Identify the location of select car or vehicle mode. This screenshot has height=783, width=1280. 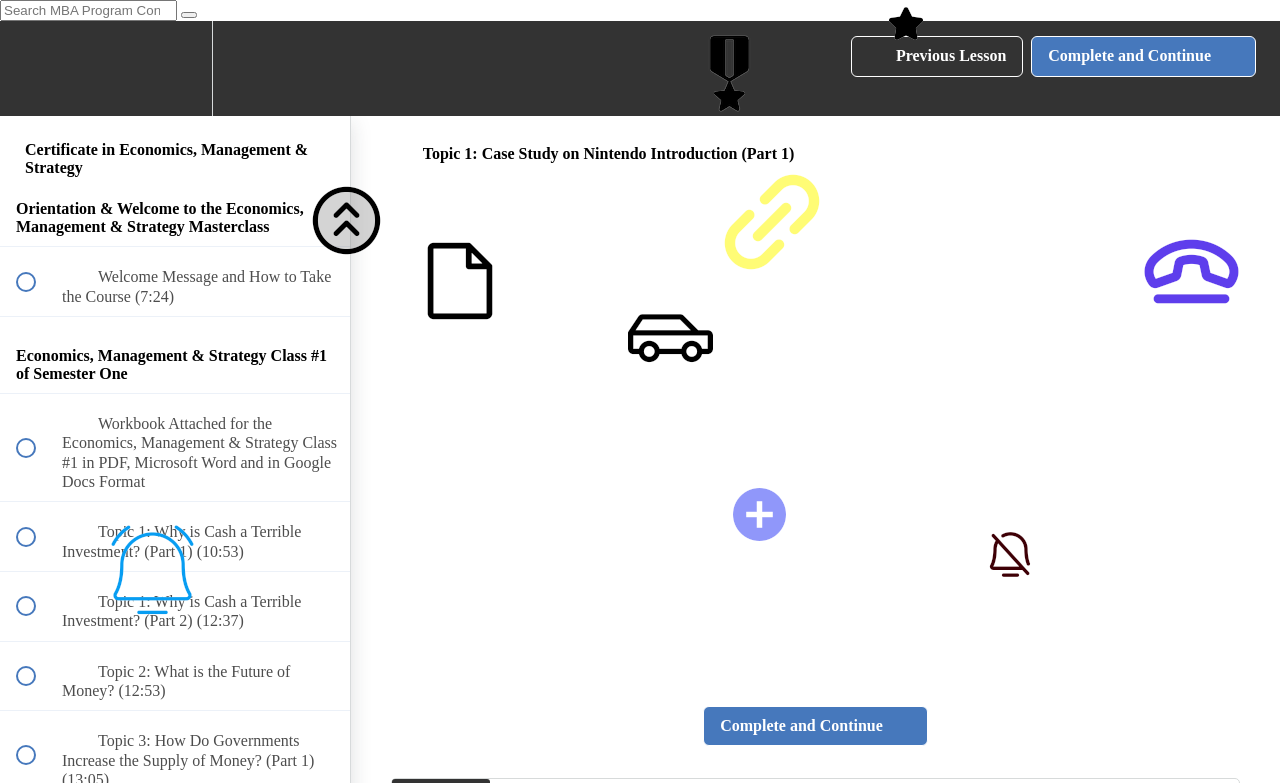
(670, 335).